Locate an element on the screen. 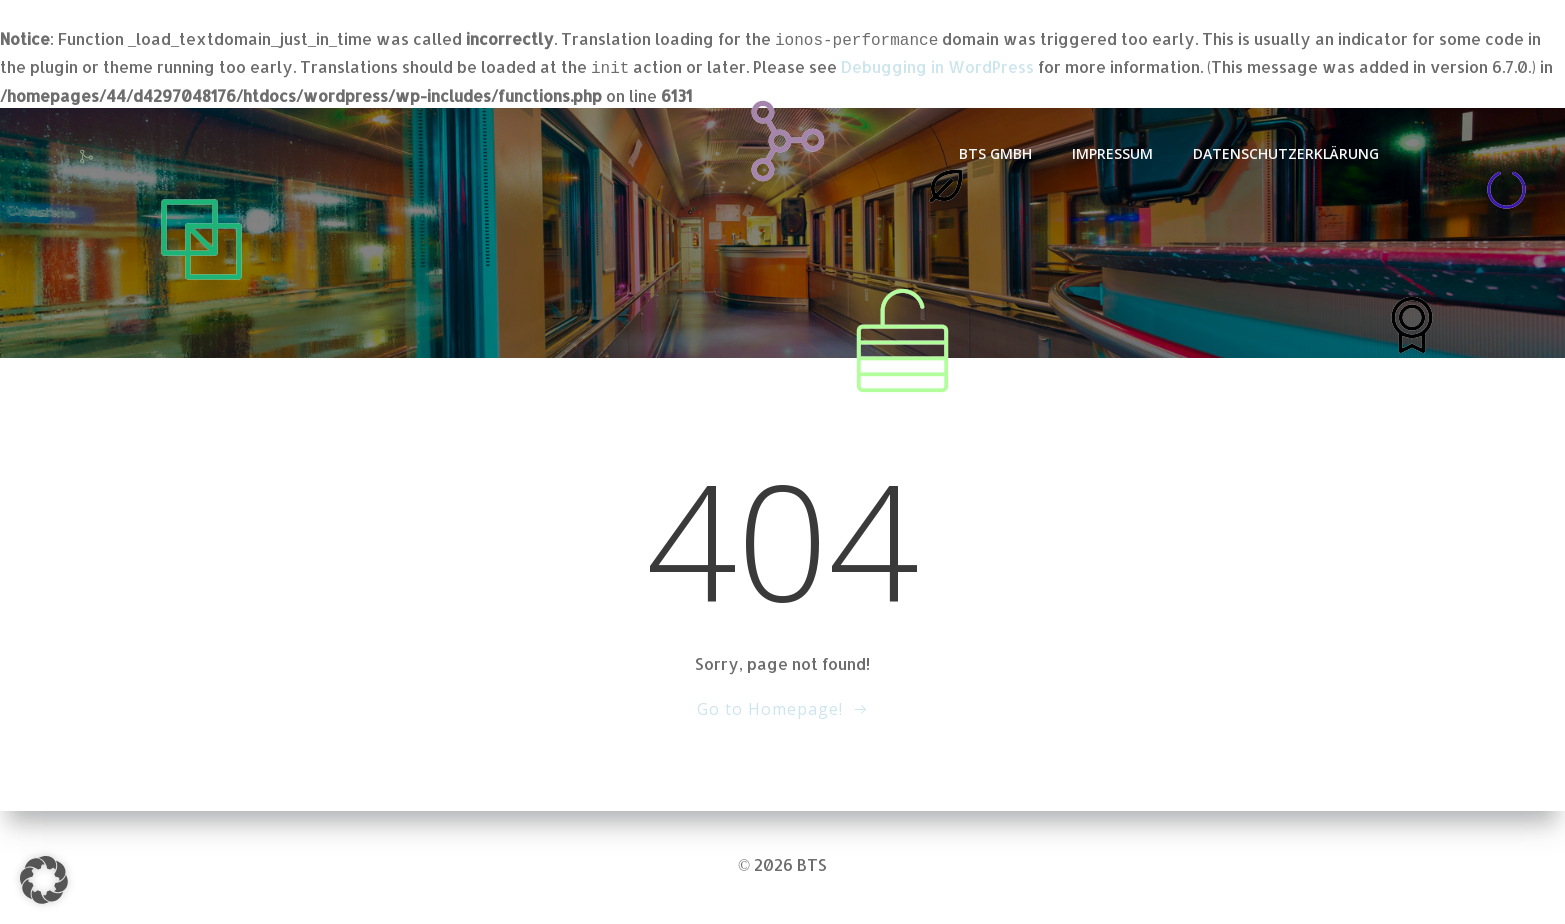  unlocked or unsecured state is located at coordinates (902, 346).